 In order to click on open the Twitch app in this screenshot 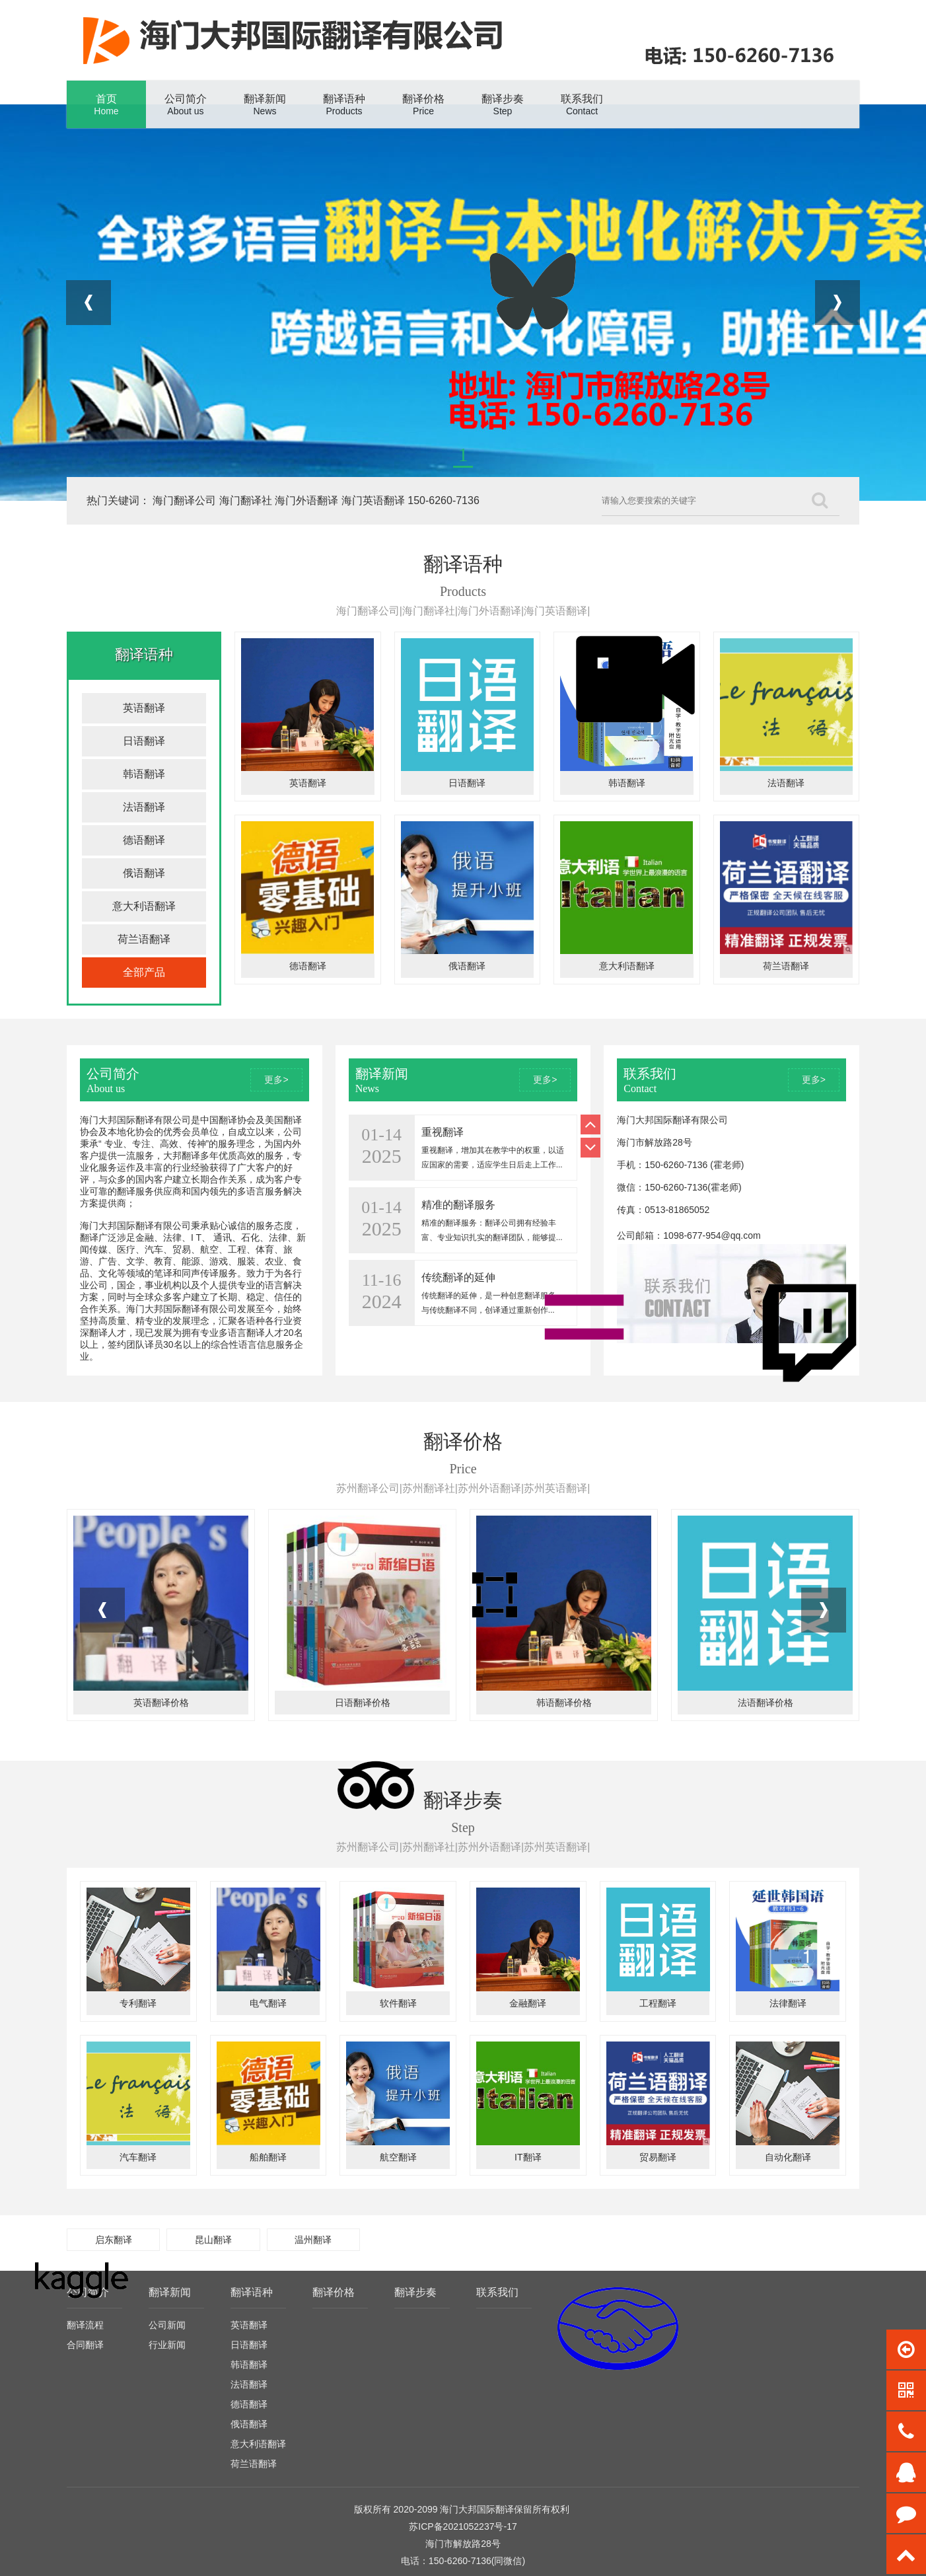, I will do `click(809, 1331)`.